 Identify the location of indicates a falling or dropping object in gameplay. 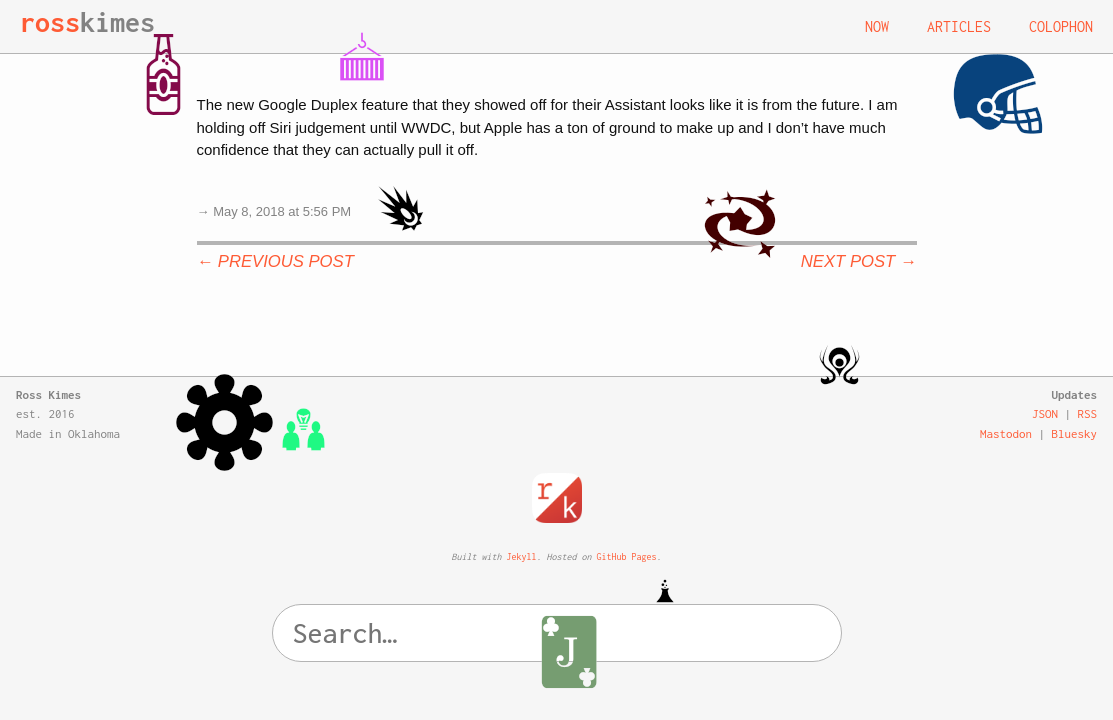
(400, 208).